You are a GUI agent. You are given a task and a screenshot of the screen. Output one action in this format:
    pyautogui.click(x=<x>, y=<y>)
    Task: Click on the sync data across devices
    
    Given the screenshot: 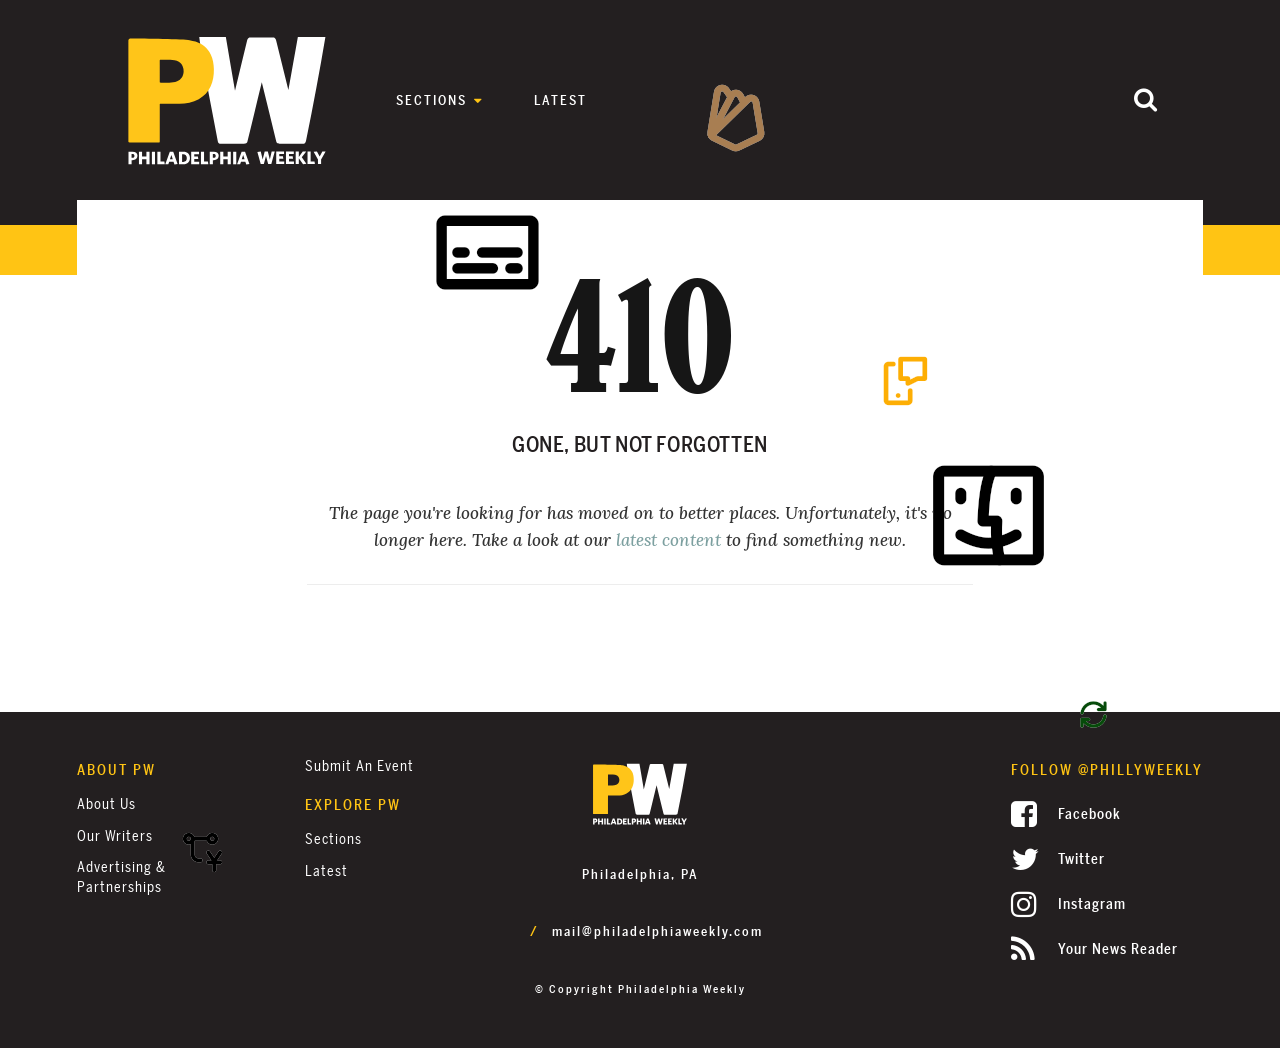 What is the action you would take?
    pyautogui.click(x=1093, y=714)
    